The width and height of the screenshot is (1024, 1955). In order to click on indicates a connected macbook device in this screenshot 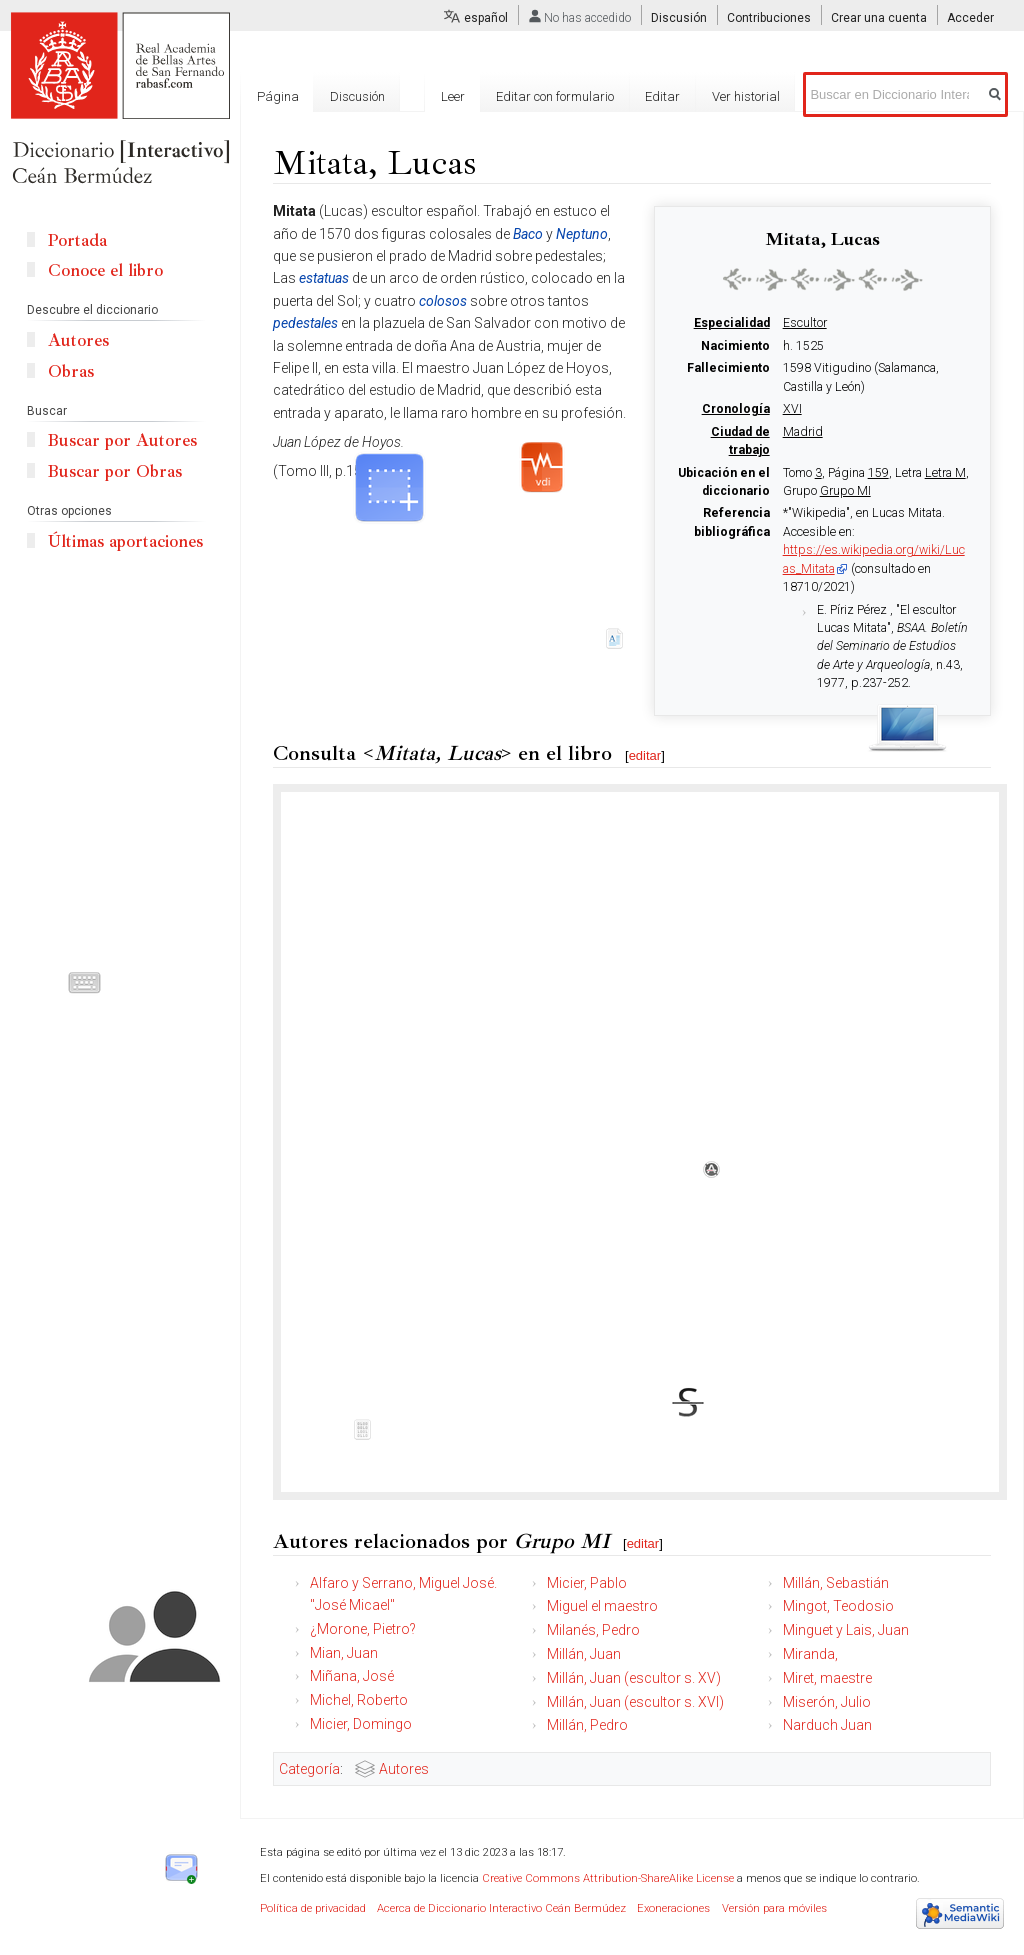, I will do `click(907, 723)`.